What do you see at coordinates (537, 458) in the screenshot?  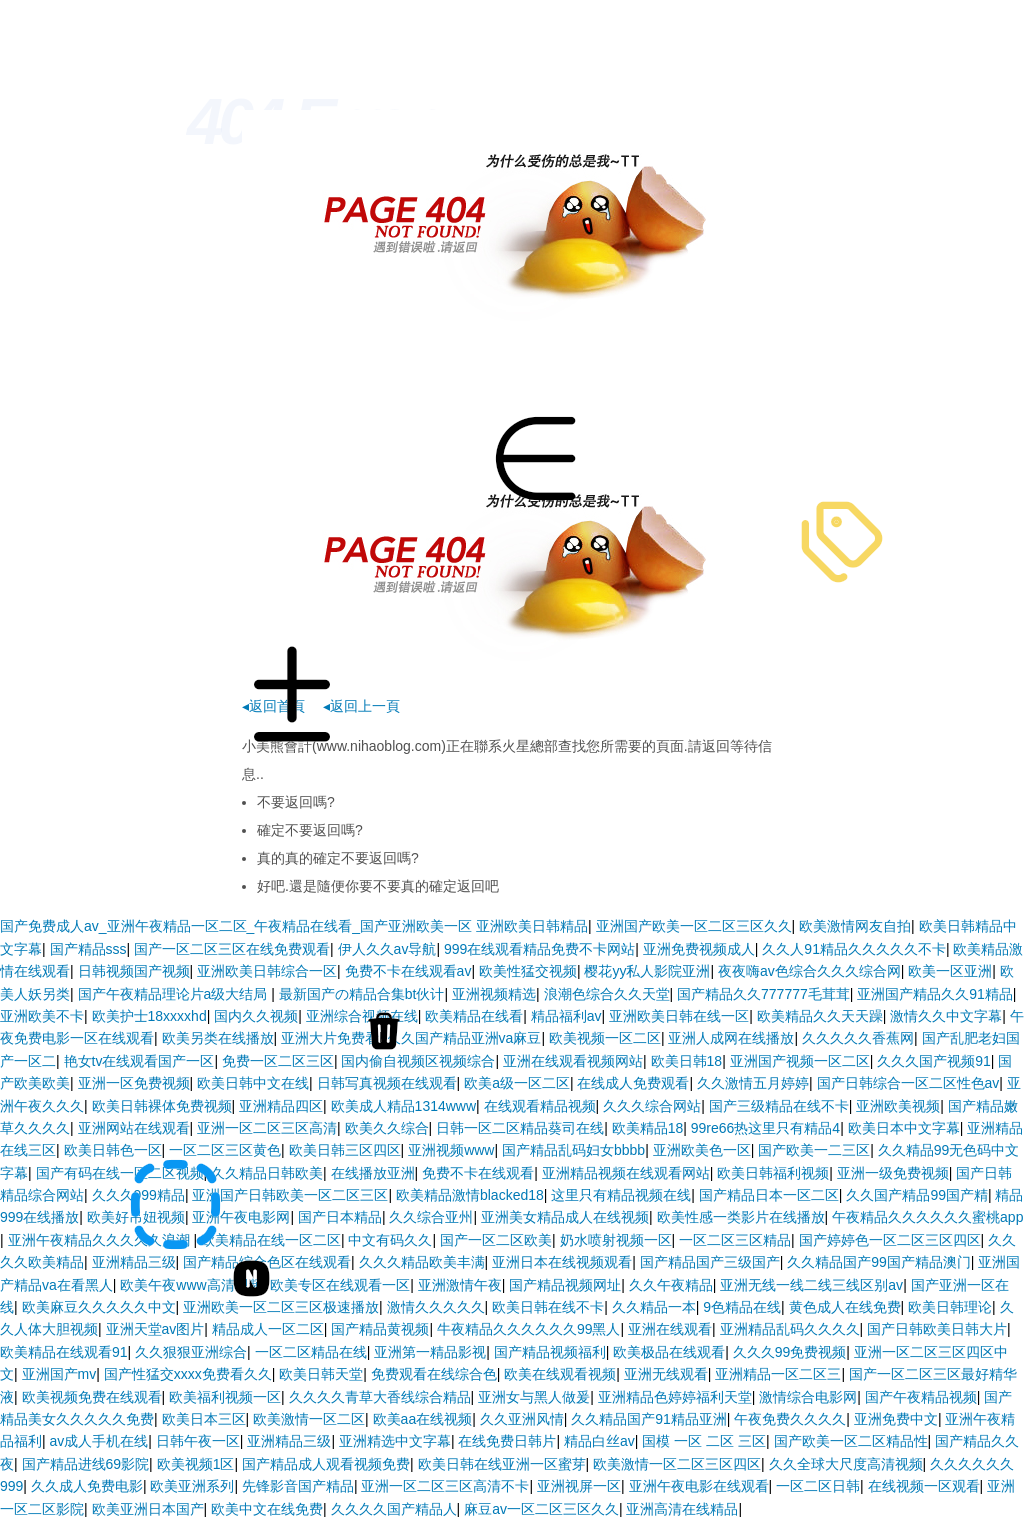 I see `indicates set membership in mathematical notation` at bounding box center [537, 458].